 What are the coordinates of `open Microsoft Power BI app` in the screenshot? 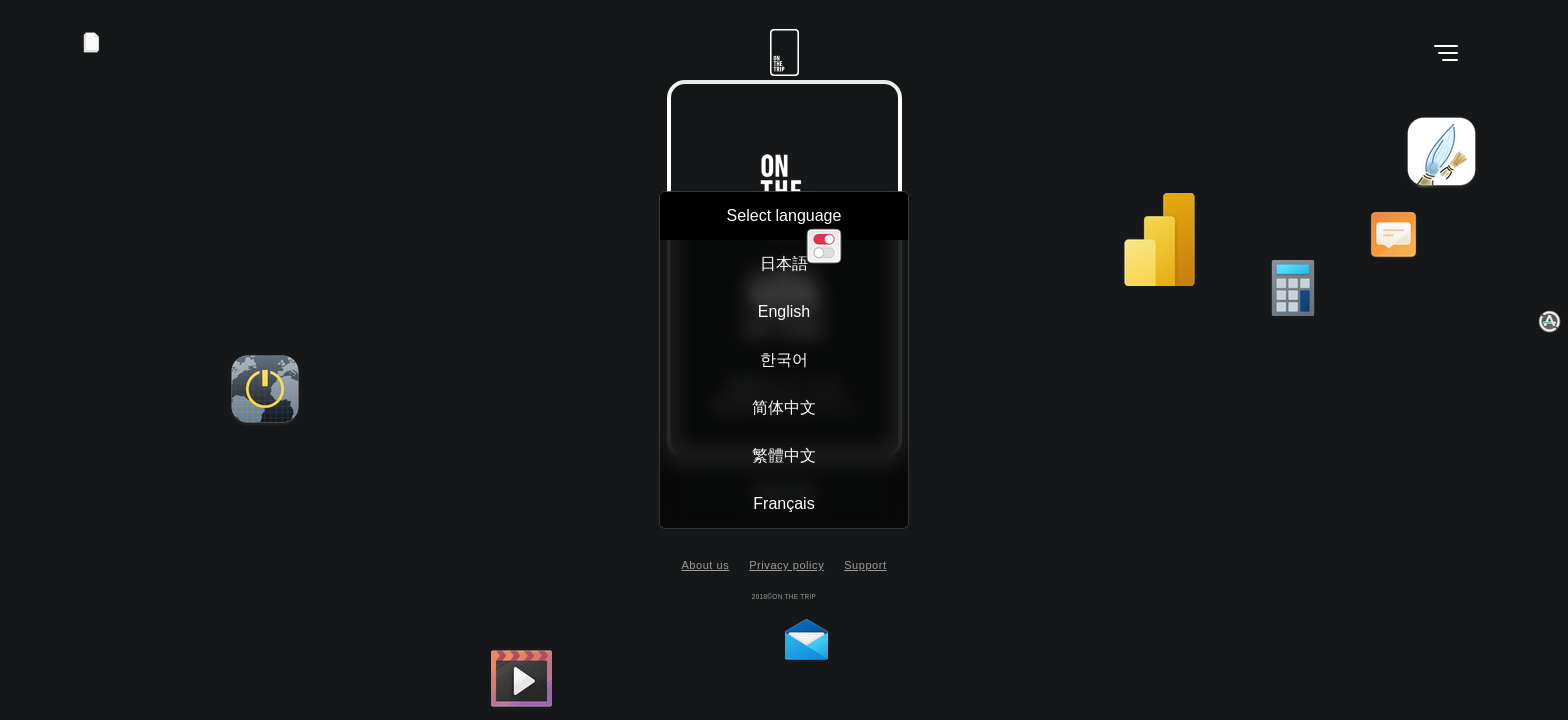 It's located at (1159, 239).